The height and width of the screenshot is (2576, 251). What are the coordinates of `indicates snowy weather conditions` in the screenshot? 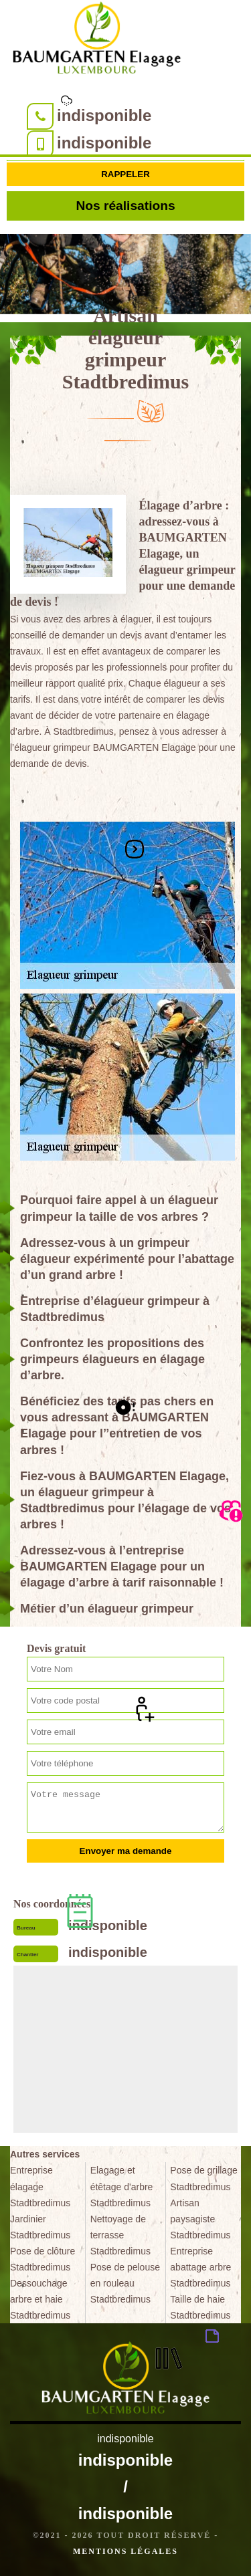 It's located at (66, 100).